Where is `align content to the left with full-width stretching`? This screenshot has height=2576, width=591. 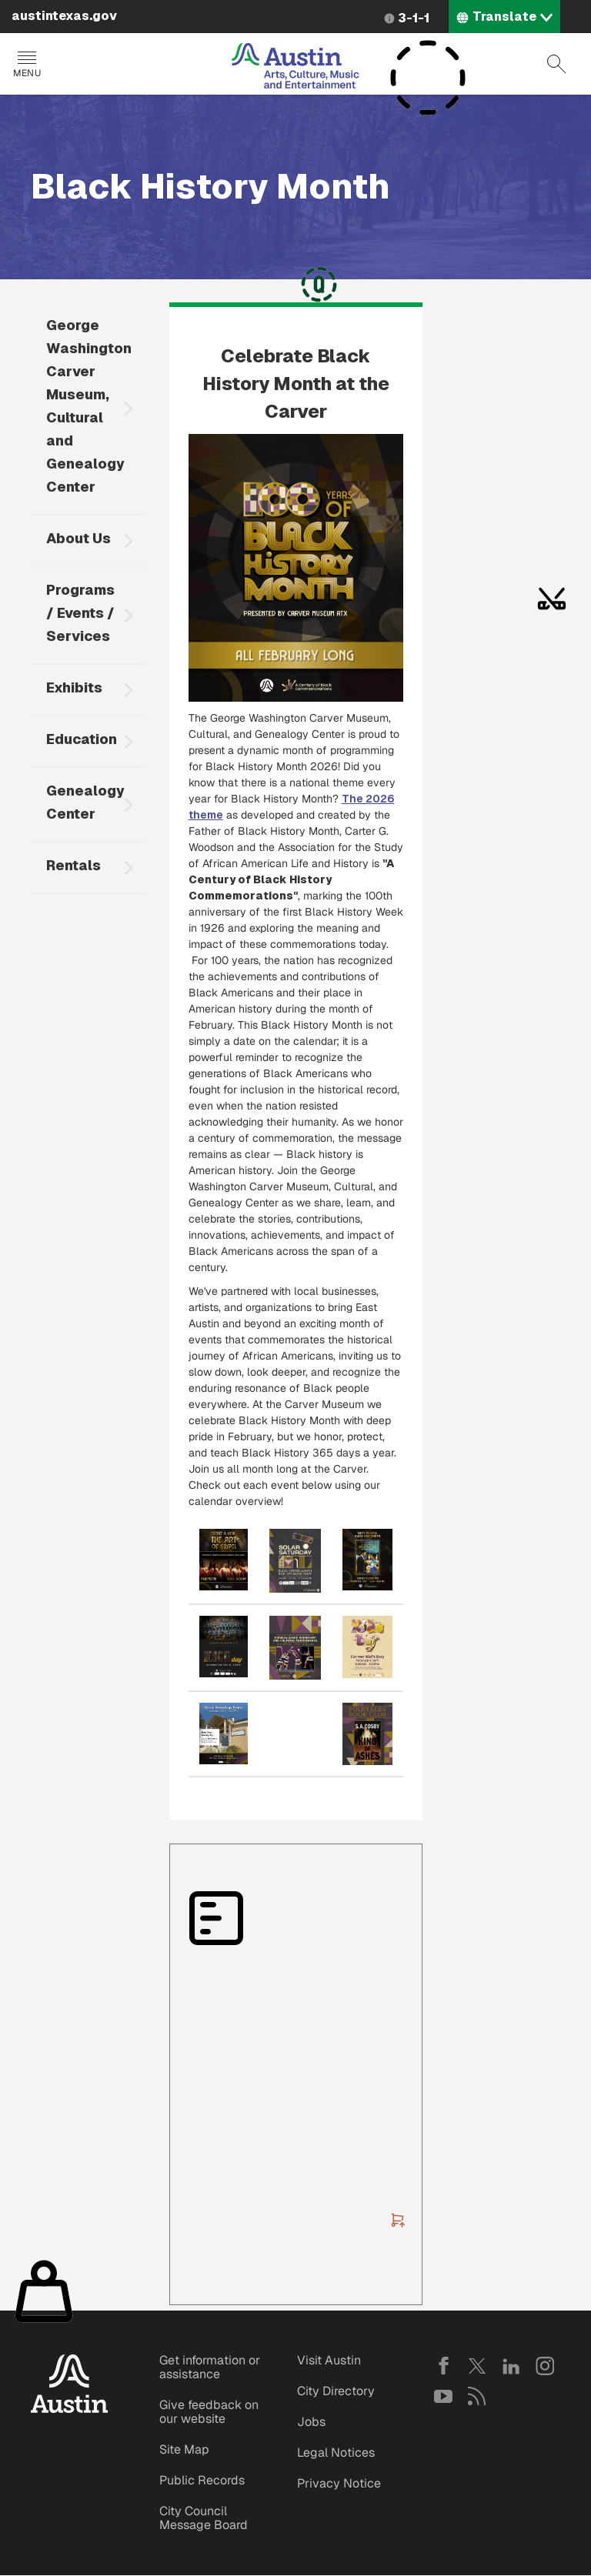 align content to the left with full-width stretching is located at coordinates (216, 1918).